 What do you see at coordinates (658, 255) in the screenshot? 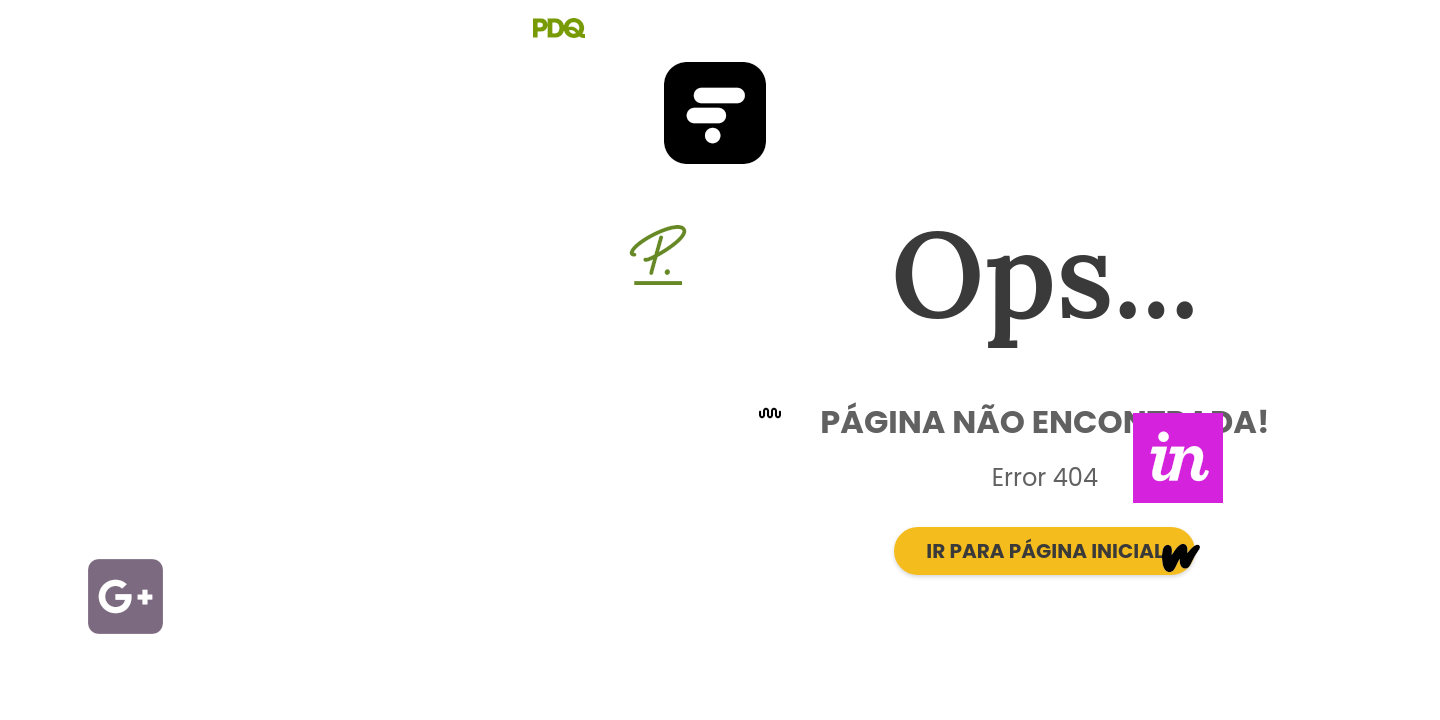
I see `open personio HR management app` at bounding box center [658, 255].